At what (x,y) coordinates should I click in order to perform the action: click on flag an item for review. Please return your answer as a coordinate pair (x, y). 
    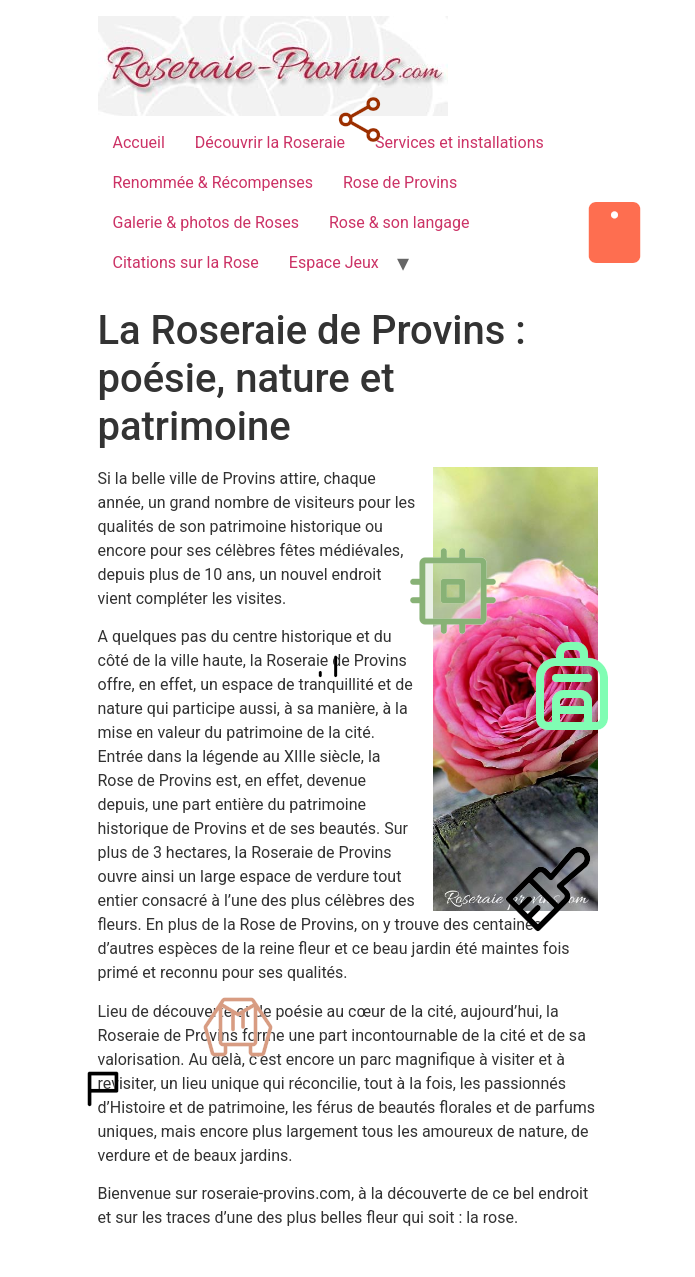
    Looking at the image, I should click on (103, 1087).